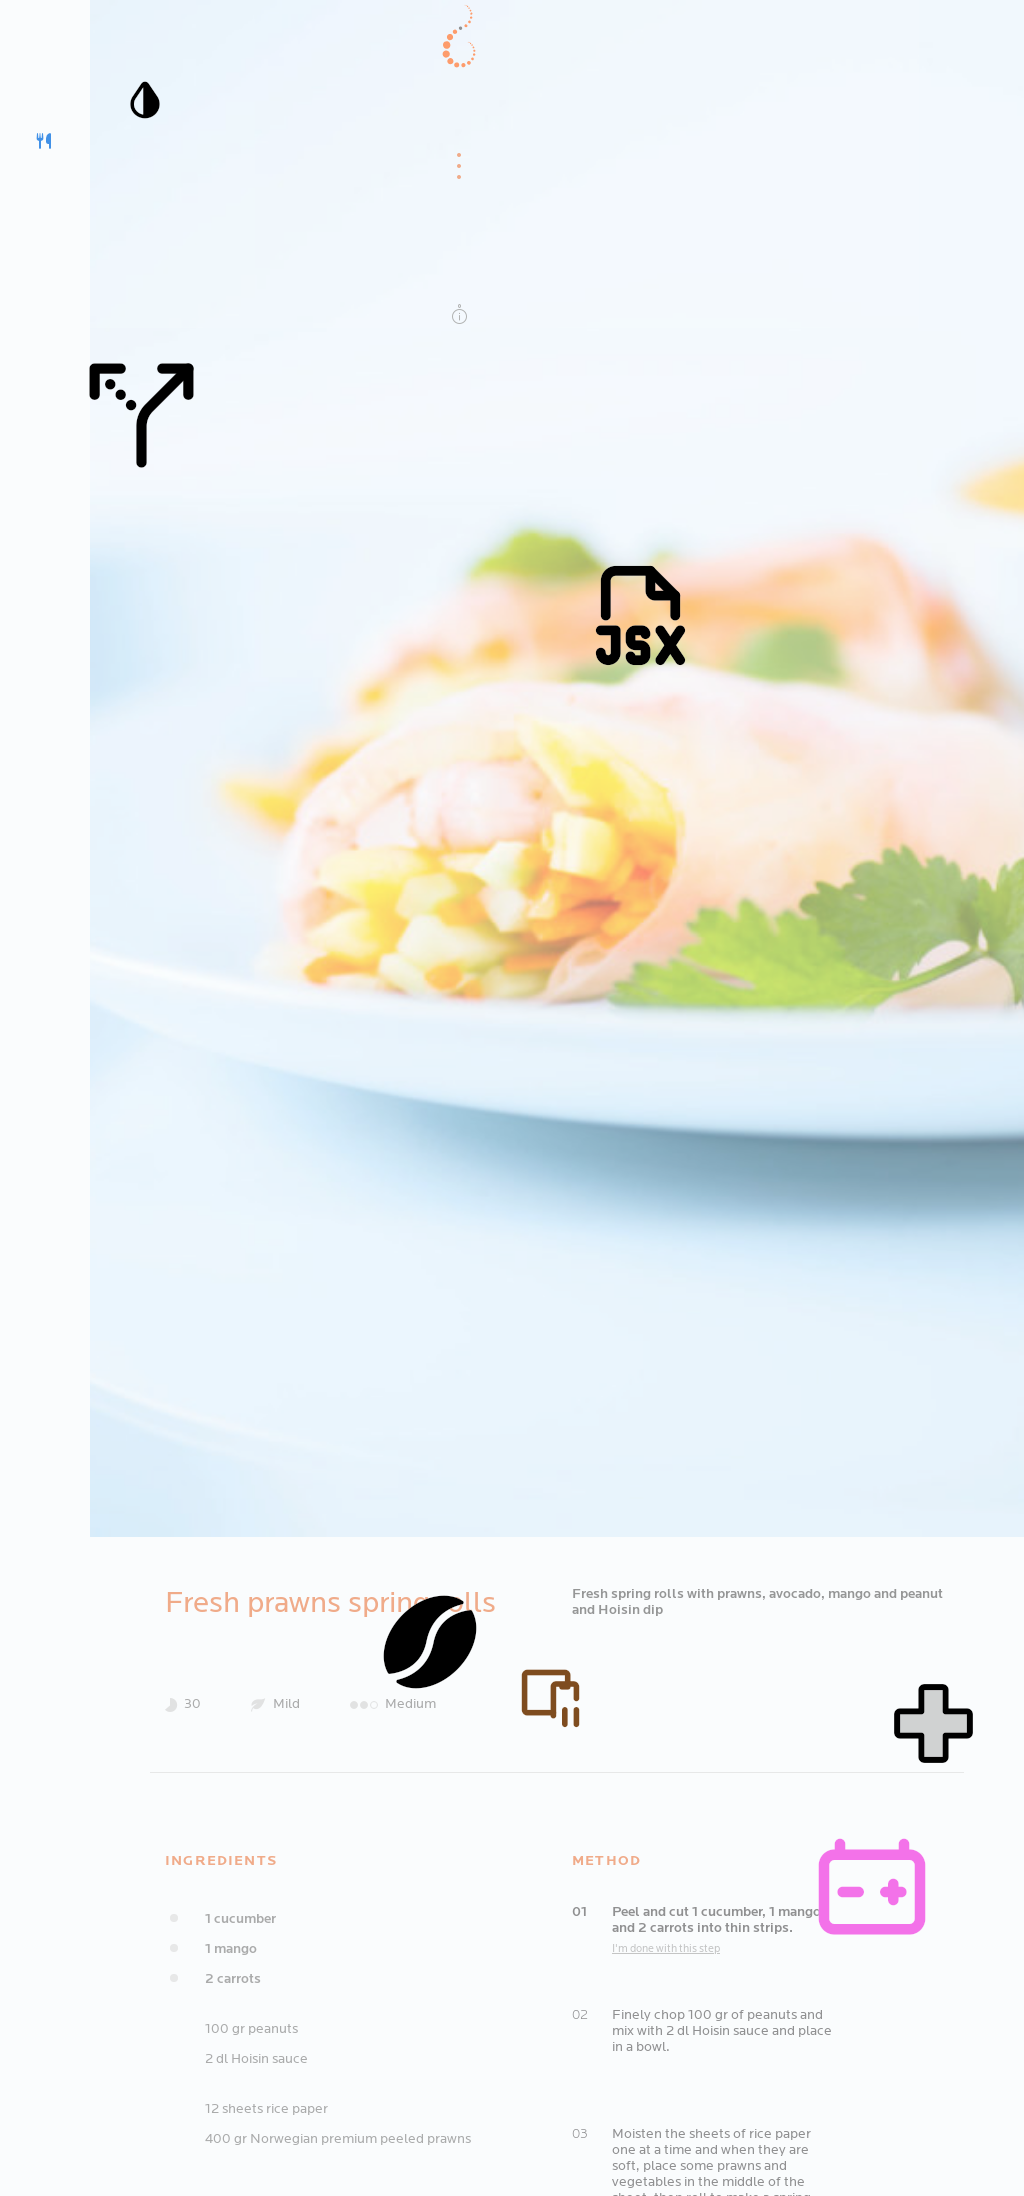  Describe the element at coordinates (44, 141) in the screenshot. I see `access food and dining options` at that location.